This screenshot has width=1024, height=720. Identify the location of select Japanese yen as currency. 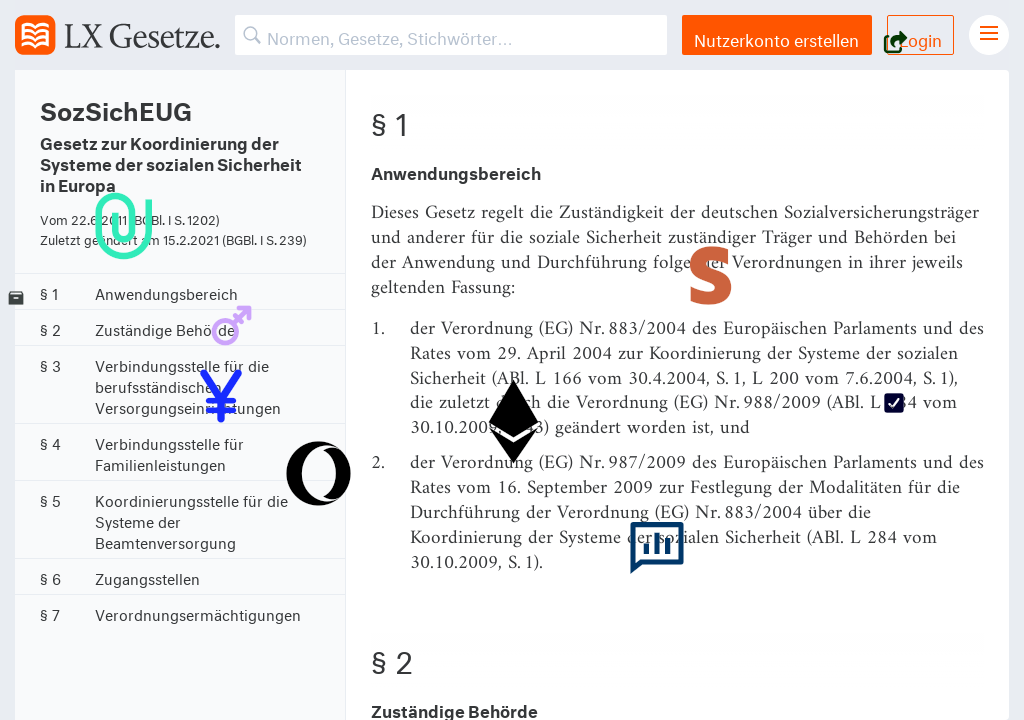
(221, 396).